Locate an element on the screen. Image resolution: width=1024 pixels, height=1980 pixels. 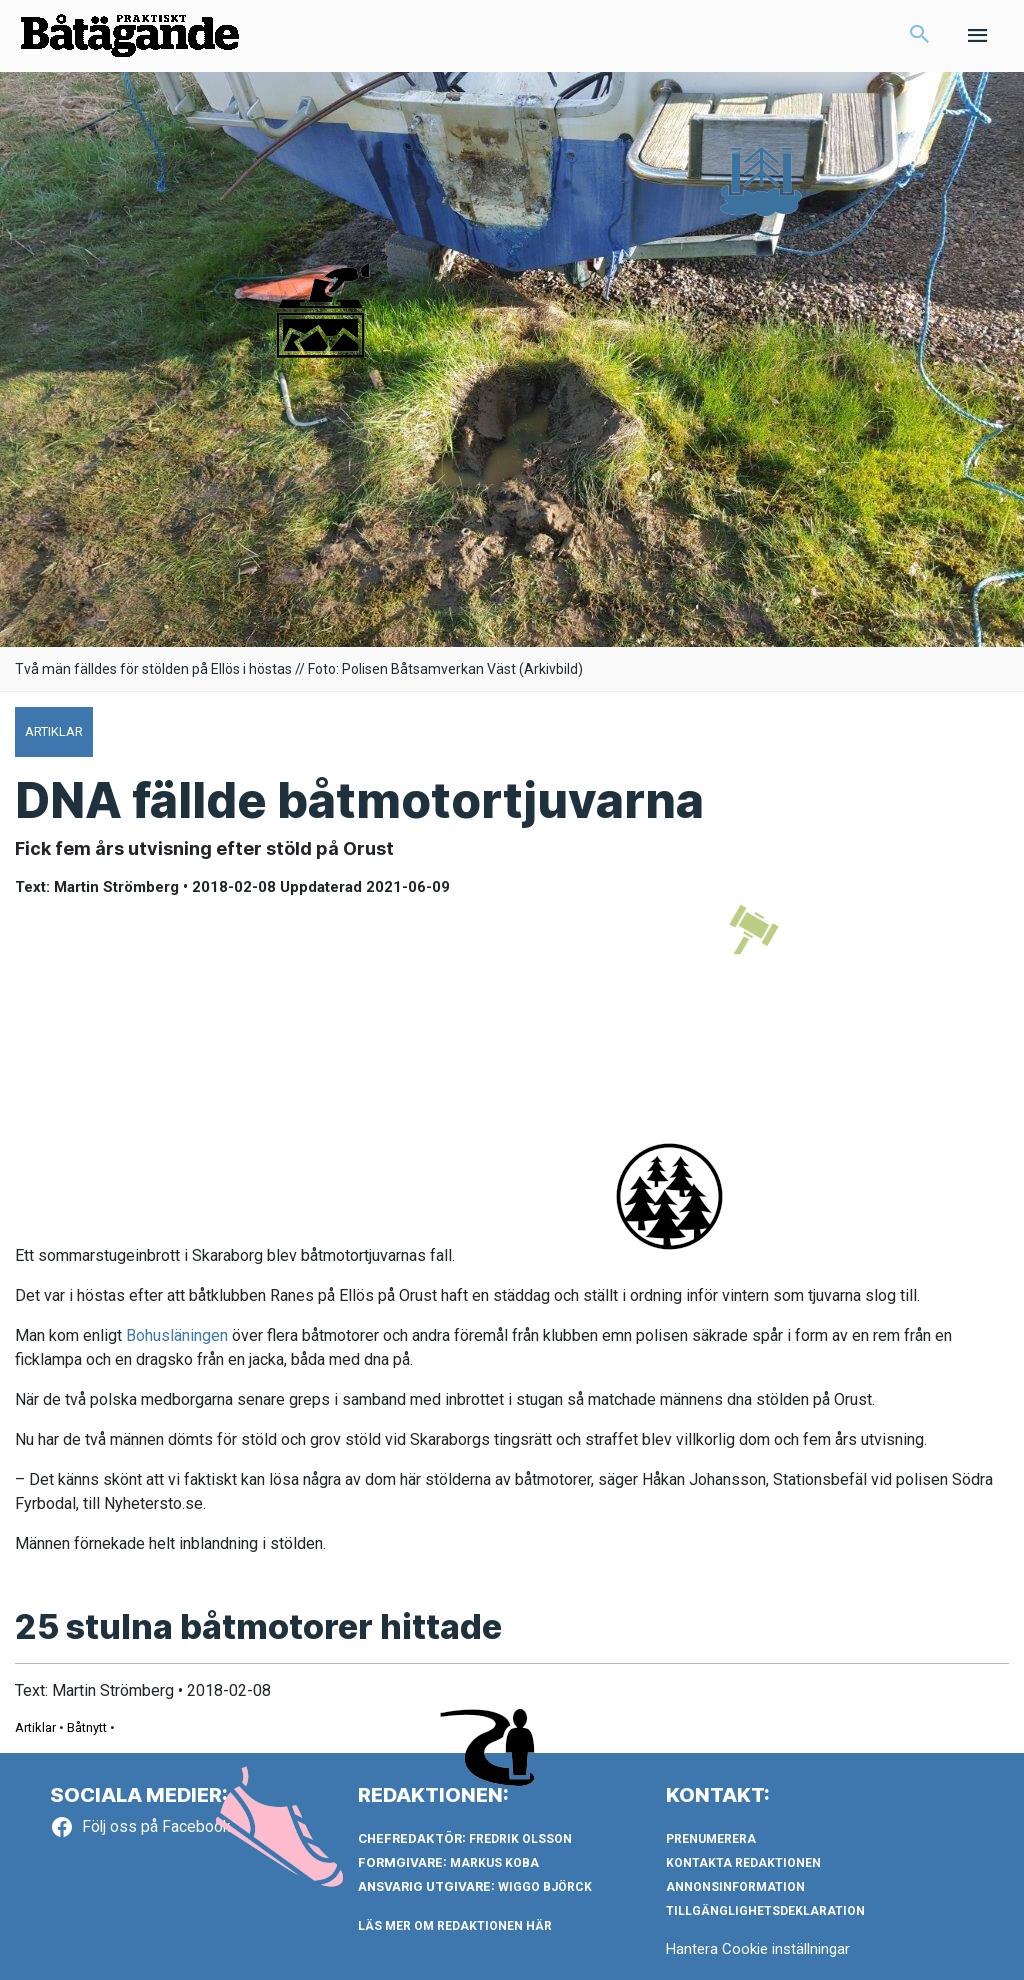
access legal or court-related features is located at coordinates (754, 929).